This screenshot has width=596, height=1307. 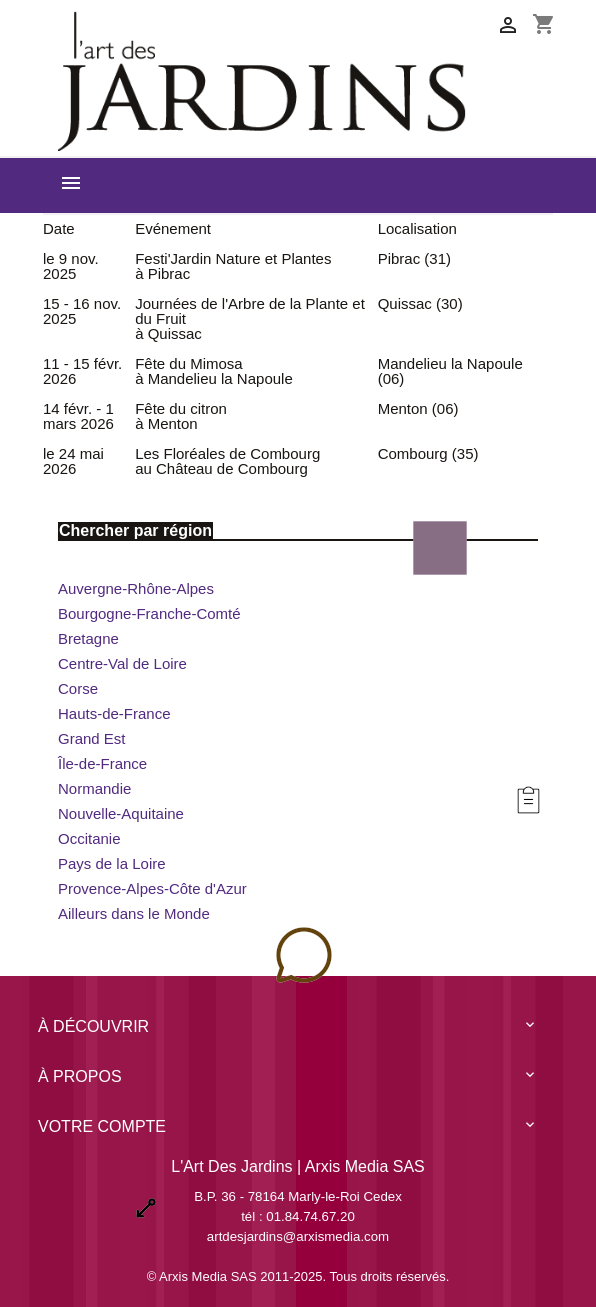 What do you see at coordinates (145, 1208) in the screenshot?
I see `move or navigate to the lower-left` at bounding box center [145, 1208].